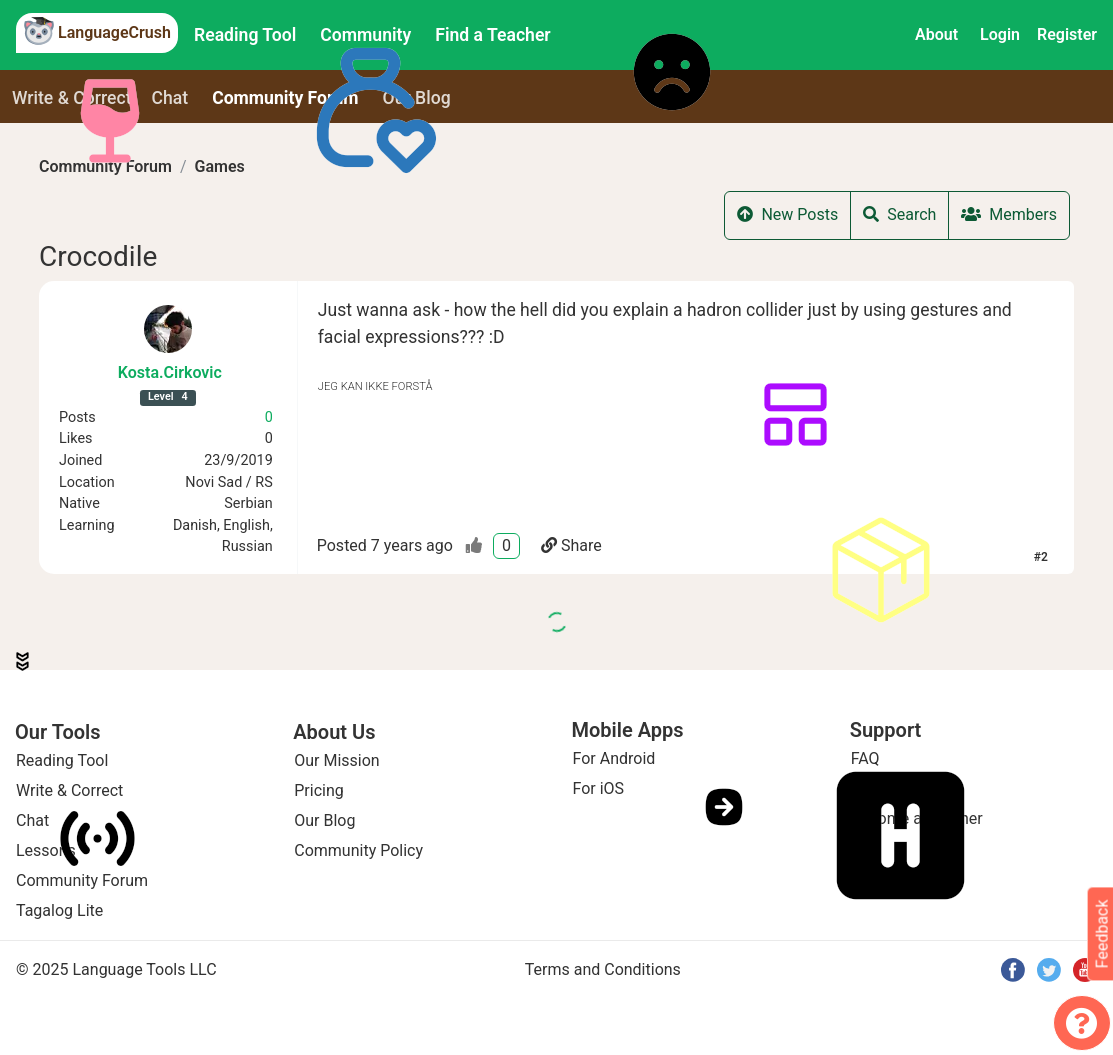 Image resolution: width=1113 pixels, height=1055 pixels. Describe the element at coordinates (22, 661) in the screenshot. I see `view earned badges or achievements` at that location.